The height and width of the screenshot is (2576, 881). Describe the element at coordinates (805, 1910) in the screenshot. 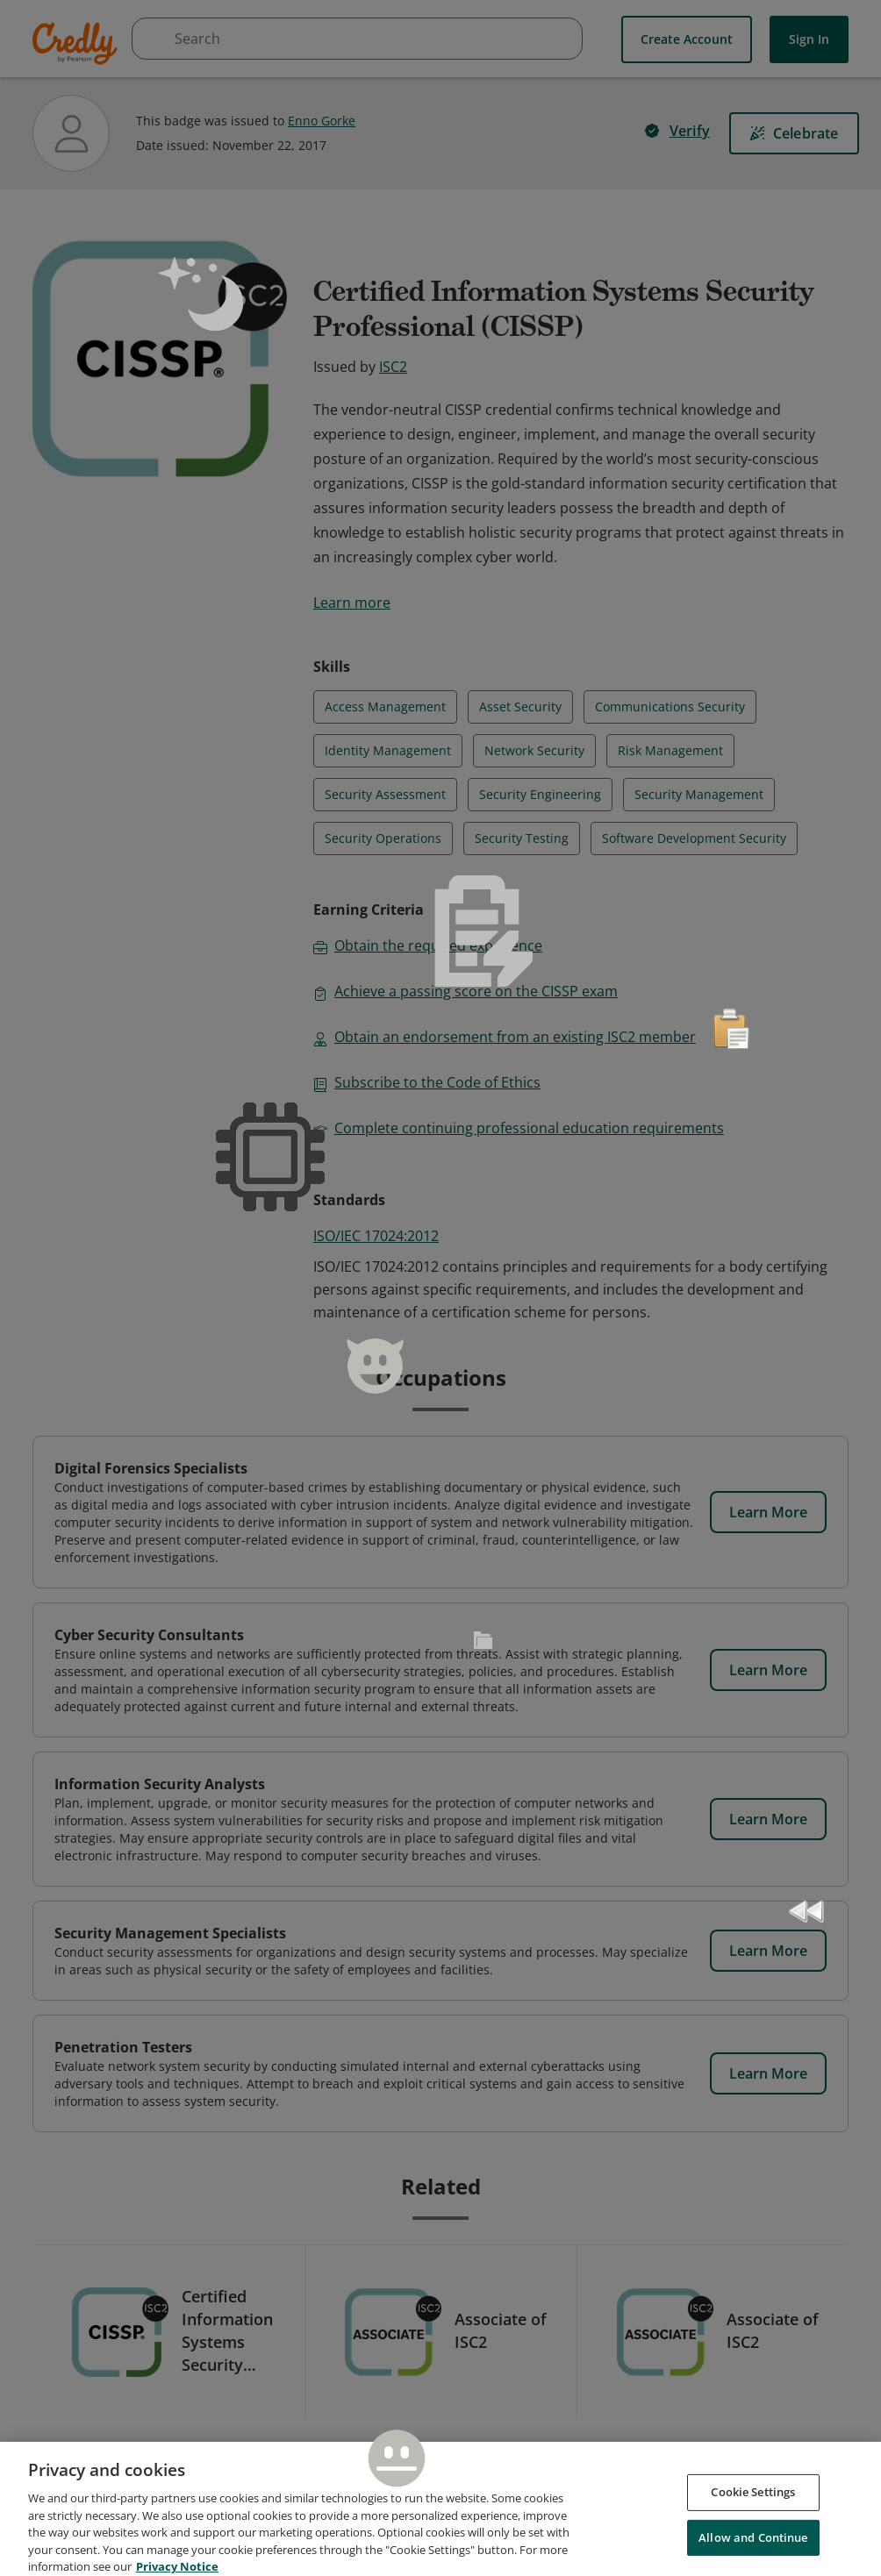

I see `seek forward in media (right-to-left interface)` at that location.